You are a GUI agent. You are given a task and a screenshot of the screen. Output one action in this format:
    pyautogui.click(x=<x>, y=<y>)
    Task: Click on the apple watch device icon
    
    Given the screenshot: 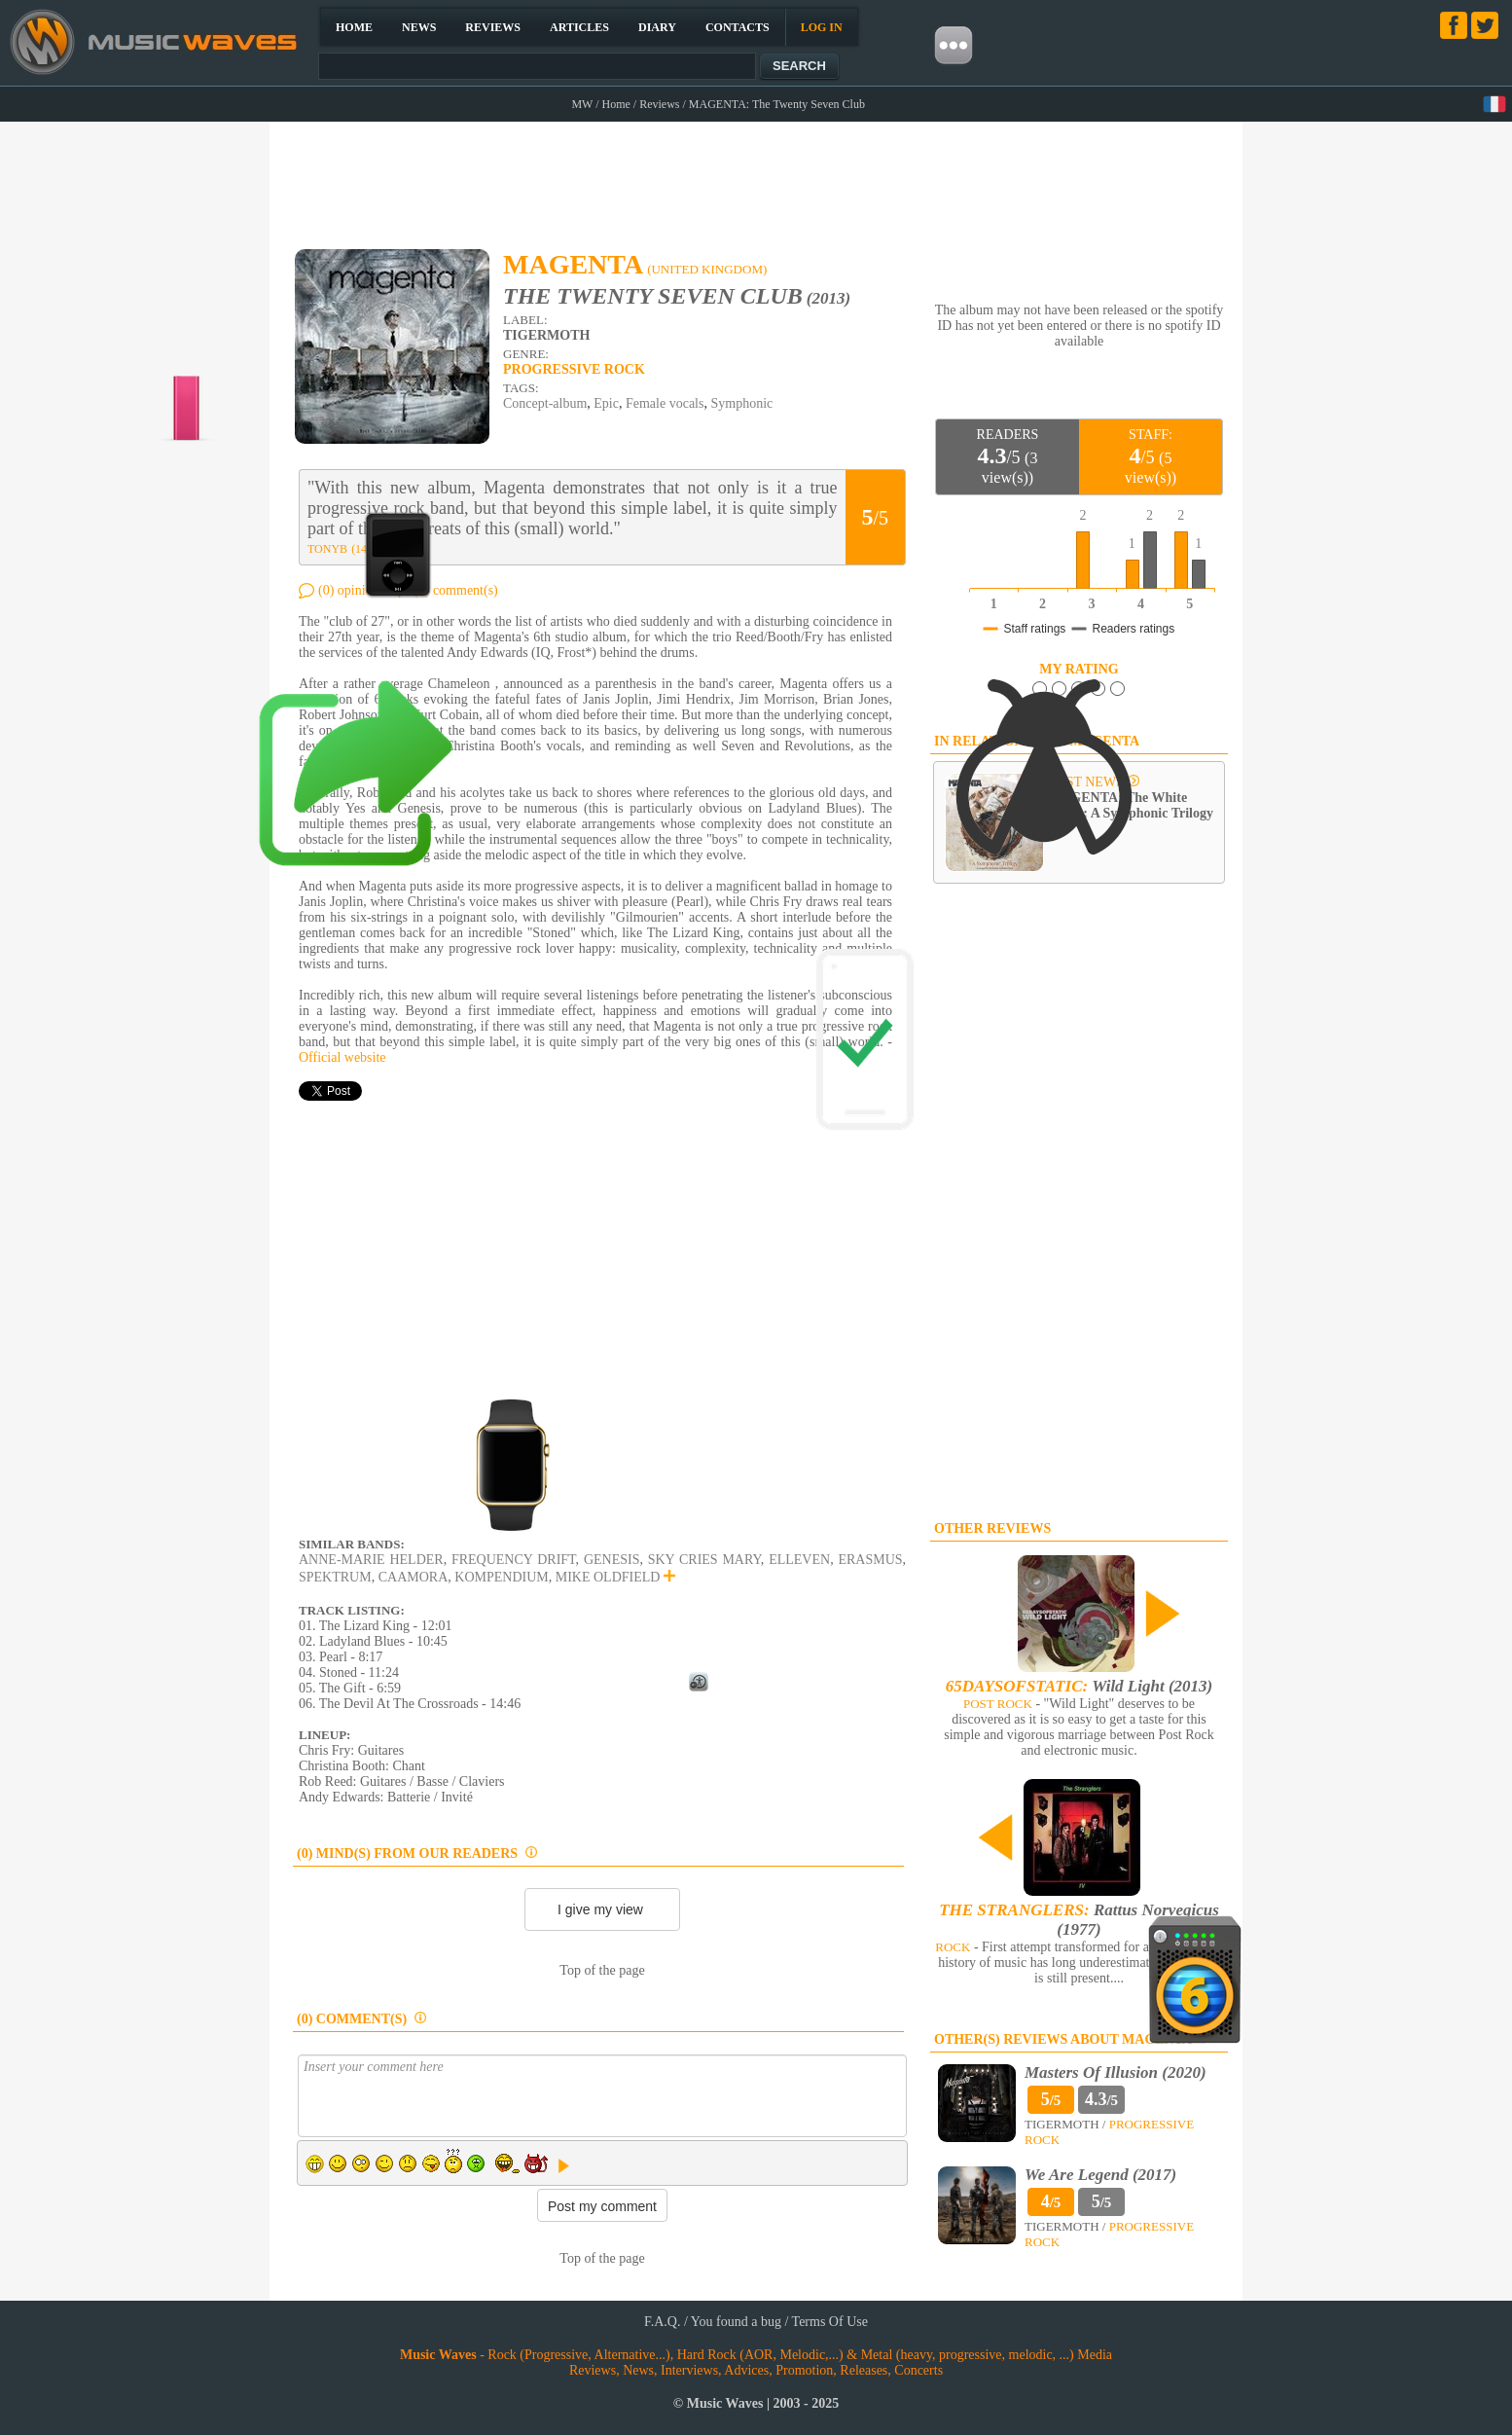 What is the action you would take?
    pyautogui.click(x=511, y=1465)
    